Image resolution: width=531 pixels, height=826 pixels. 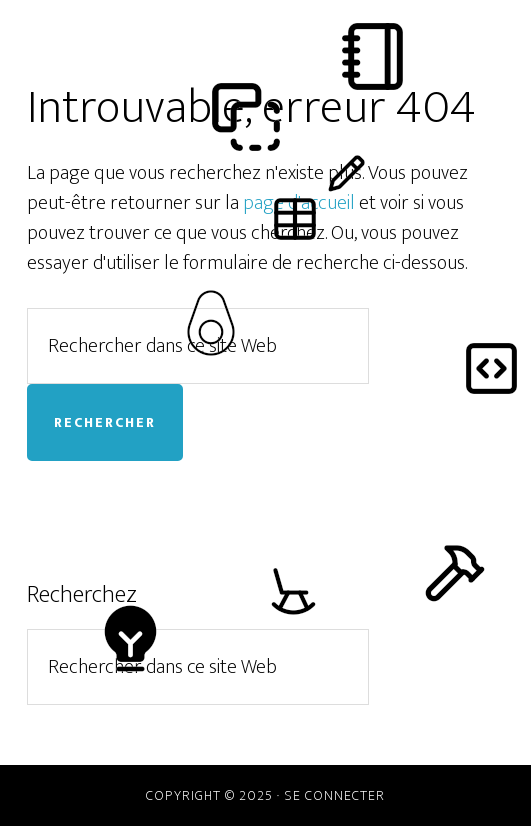 What do you see at coordinates (375, 56) in the screenshot?
I see `open your notebook` at bounding box center [375, 56].